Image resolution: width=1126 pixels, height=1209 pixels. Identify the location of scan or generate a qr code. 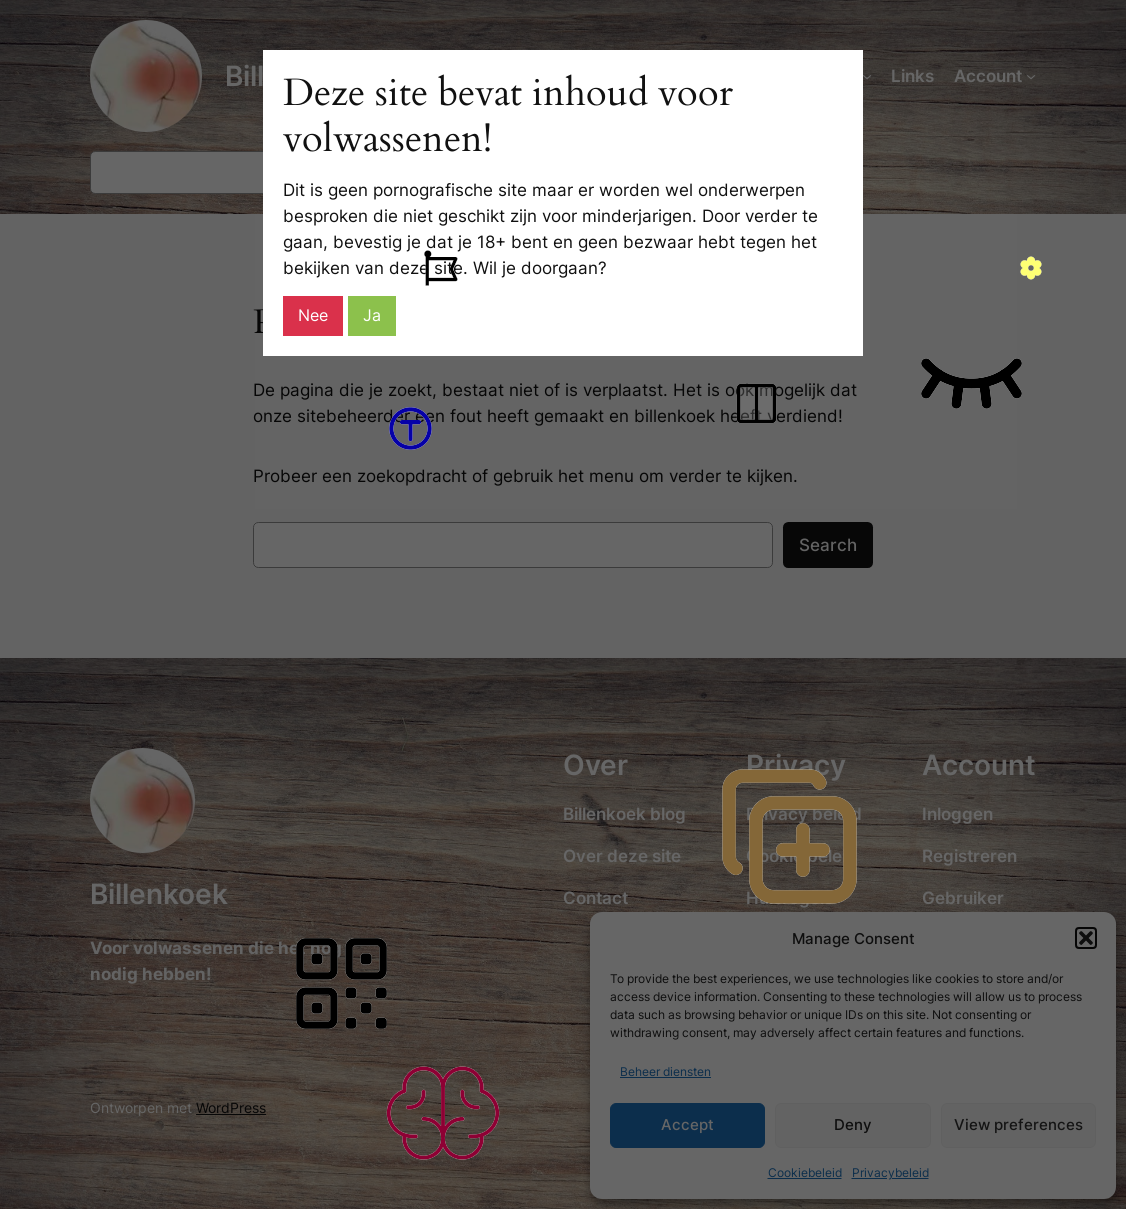
(341, 983).